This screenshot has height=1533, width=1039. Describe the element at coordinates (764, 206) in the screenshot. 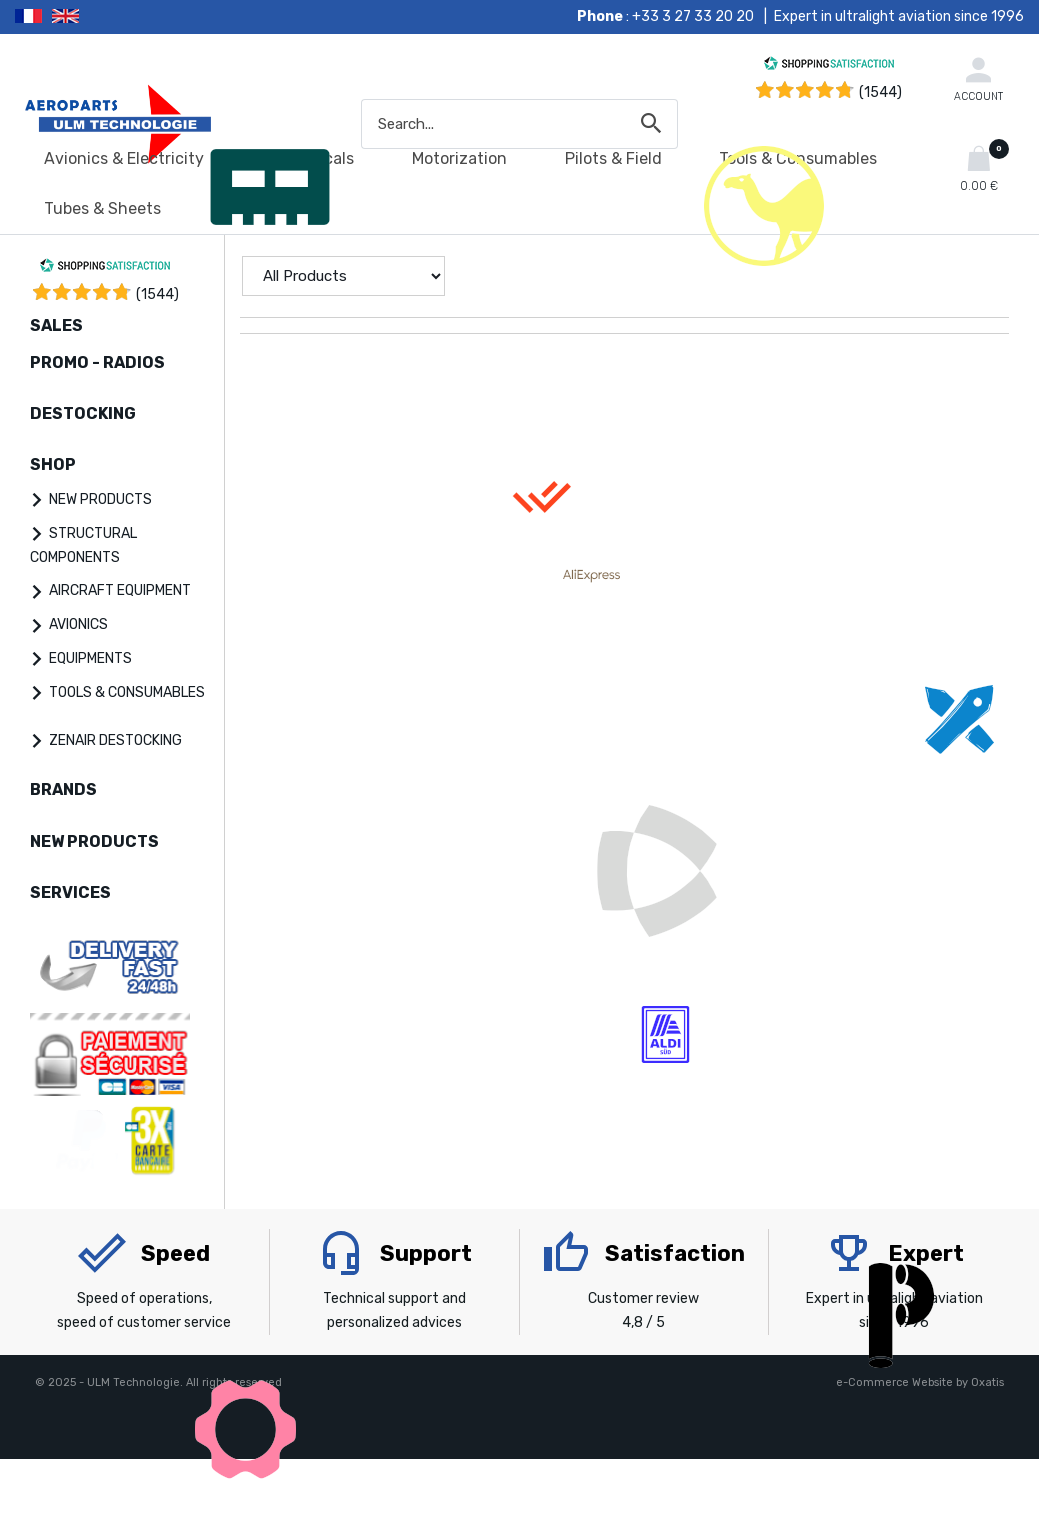

I see `indicates Perl programming language` at that location.